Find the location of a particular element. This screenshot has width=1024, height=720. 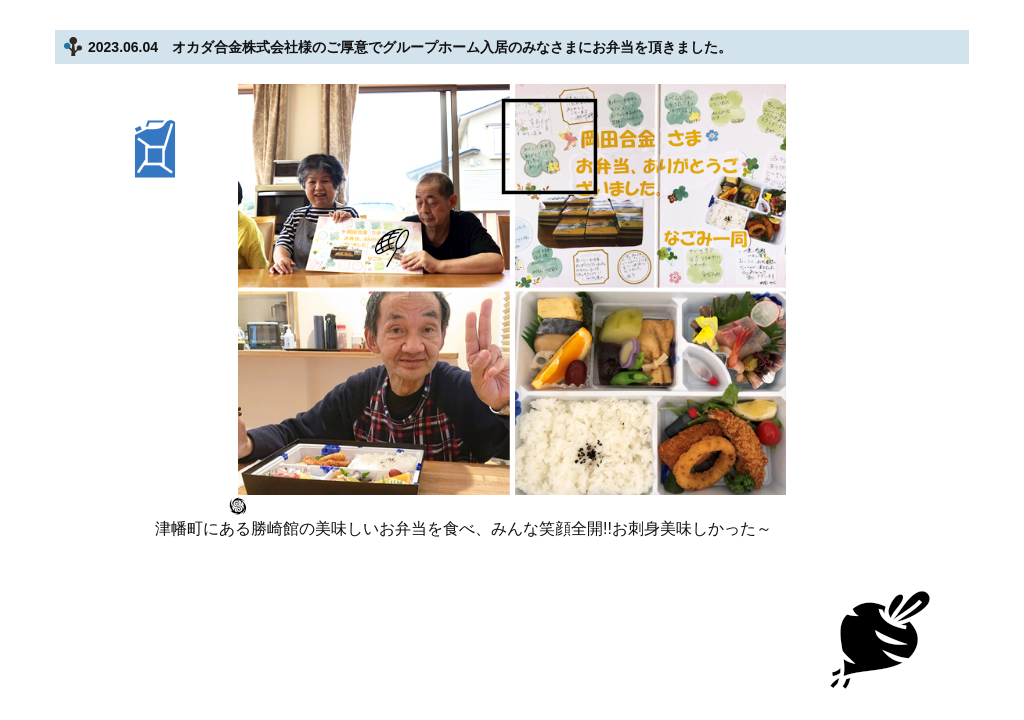

activate typhoon or wind-based ability is located at coordinates (238, 506).